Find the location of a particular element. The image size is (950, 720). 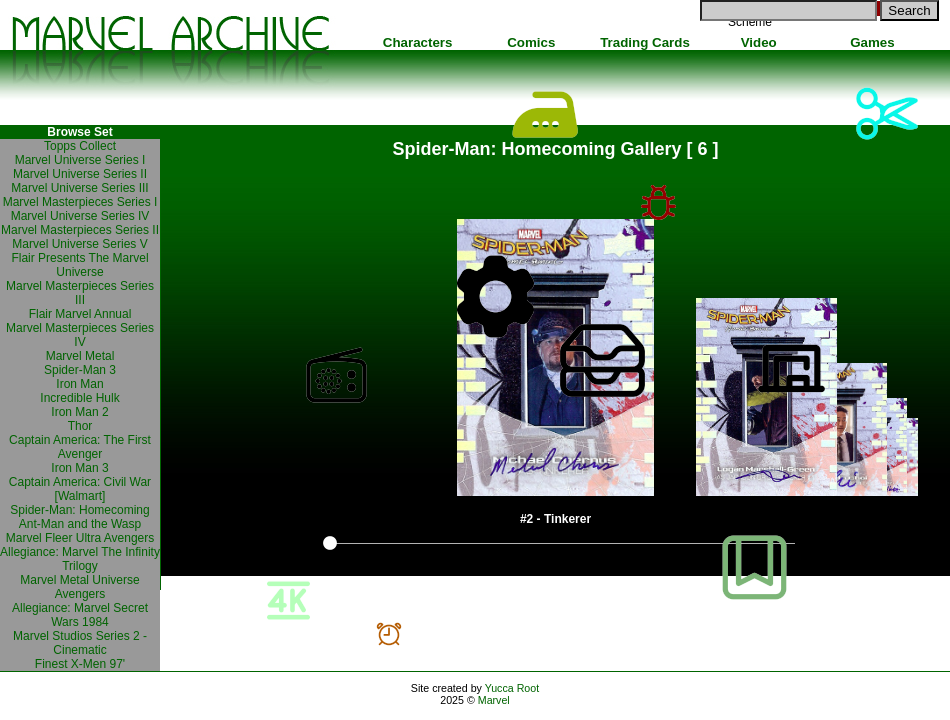

listen to radio or audio broadcasts is located at coordinates (336, 374).